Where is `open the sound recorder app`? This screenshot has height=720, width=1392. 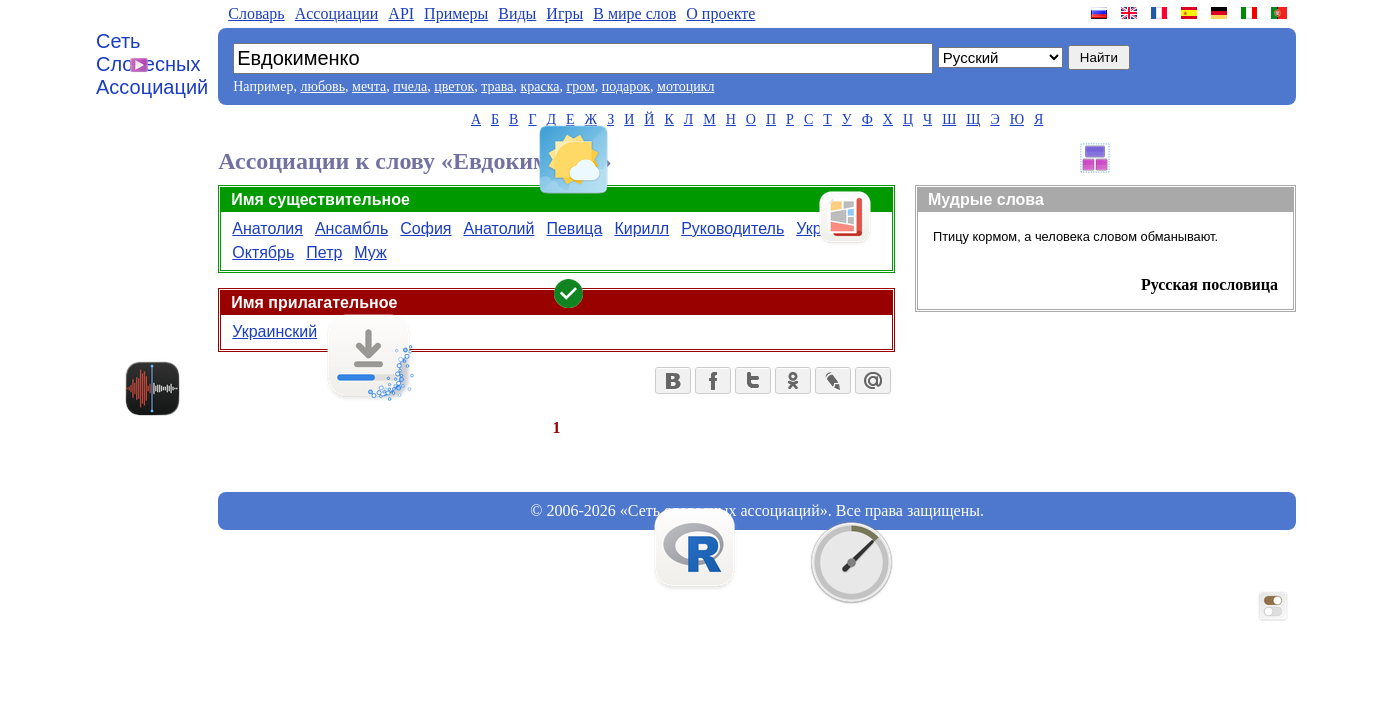
open the sound recorder app is located at coordinates (152, 388).